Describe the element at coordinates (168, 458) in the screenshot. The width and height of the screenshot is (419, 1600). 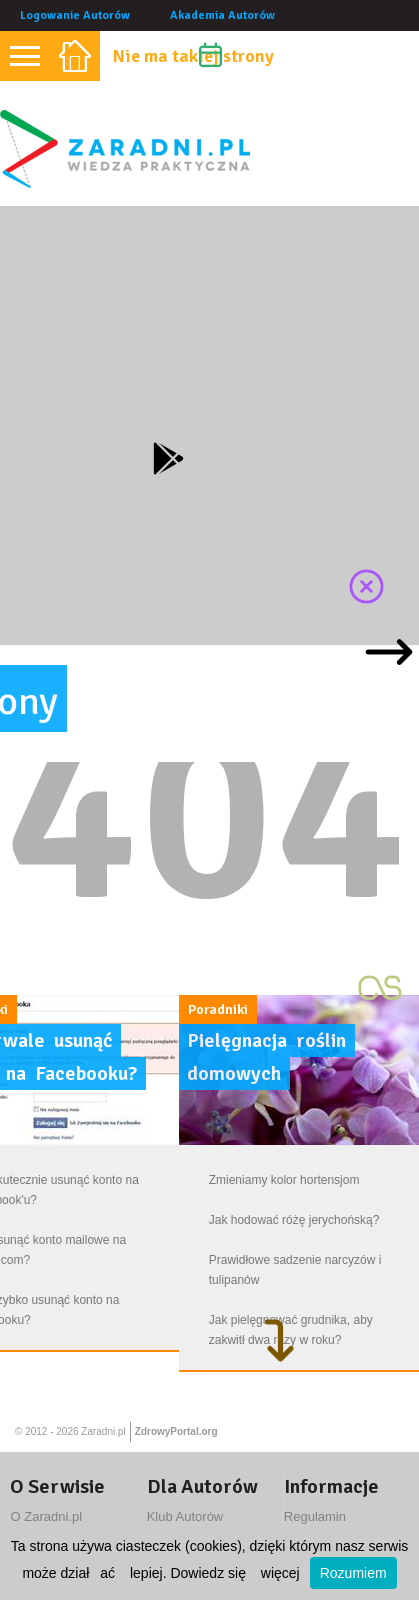
I see `open the google play store` at that location.